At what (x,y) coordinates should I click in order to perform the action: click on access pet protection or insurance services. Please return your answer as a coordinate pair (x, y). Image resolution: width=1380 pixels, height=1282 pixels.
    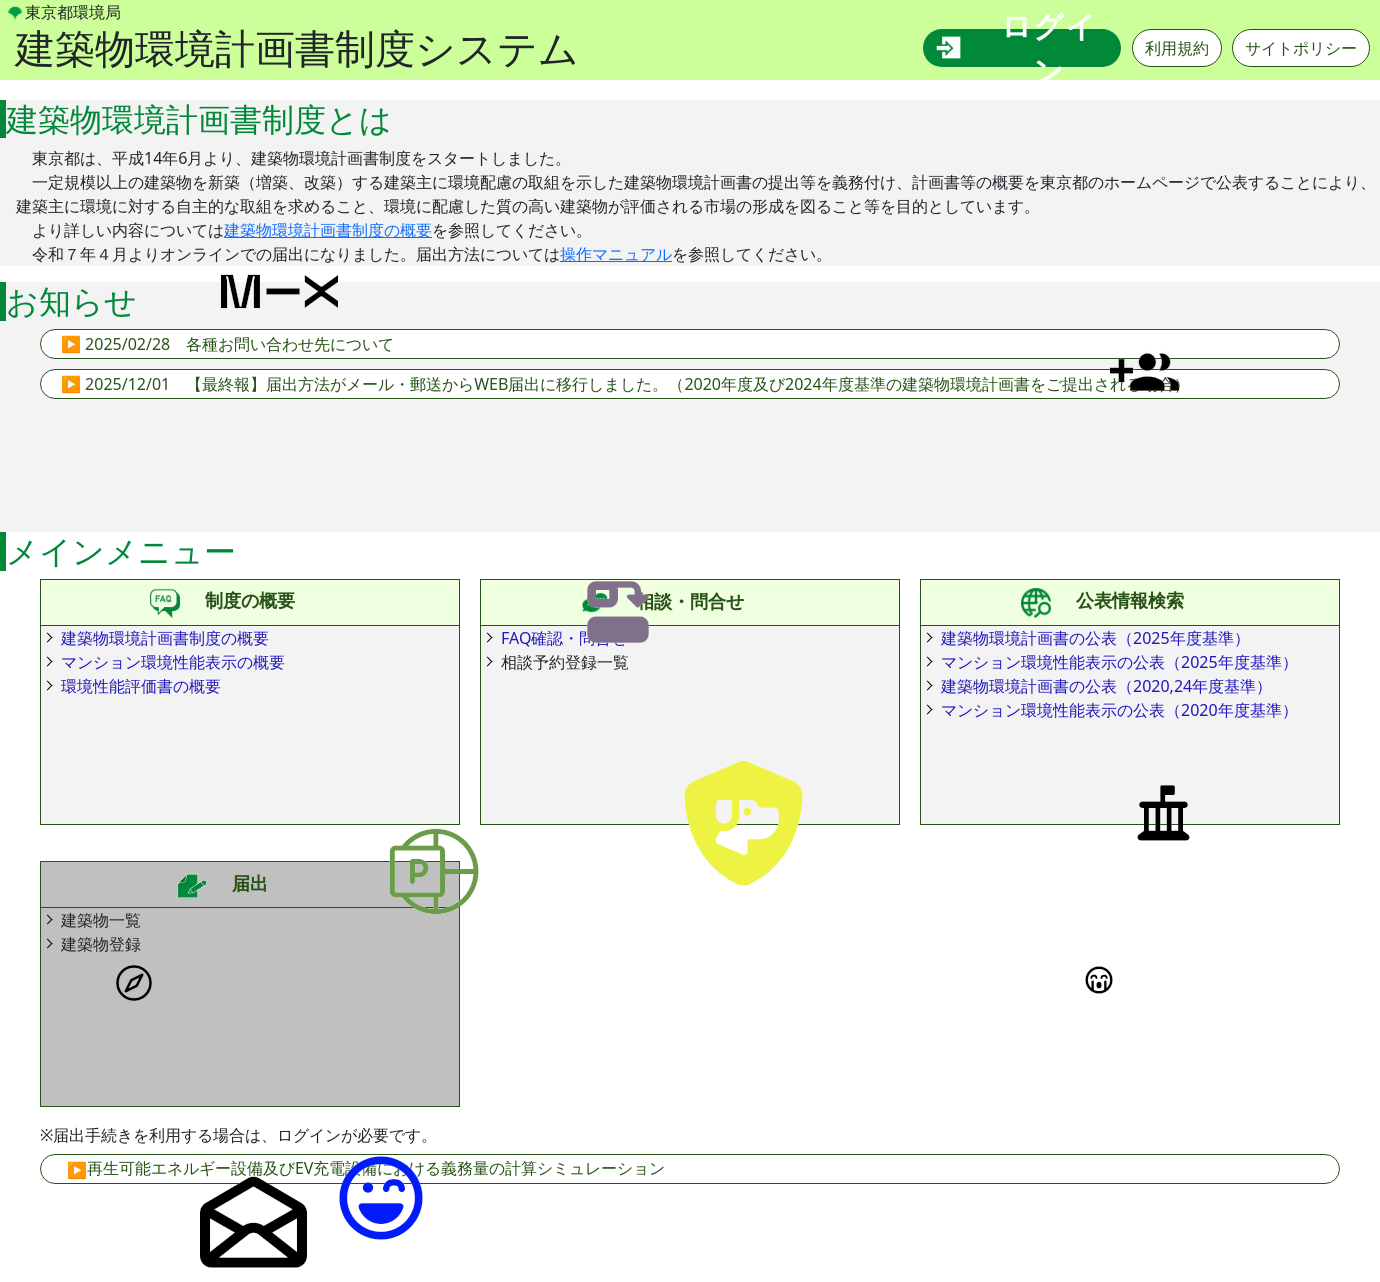
    Looking at the image, I should click on (743, 823).